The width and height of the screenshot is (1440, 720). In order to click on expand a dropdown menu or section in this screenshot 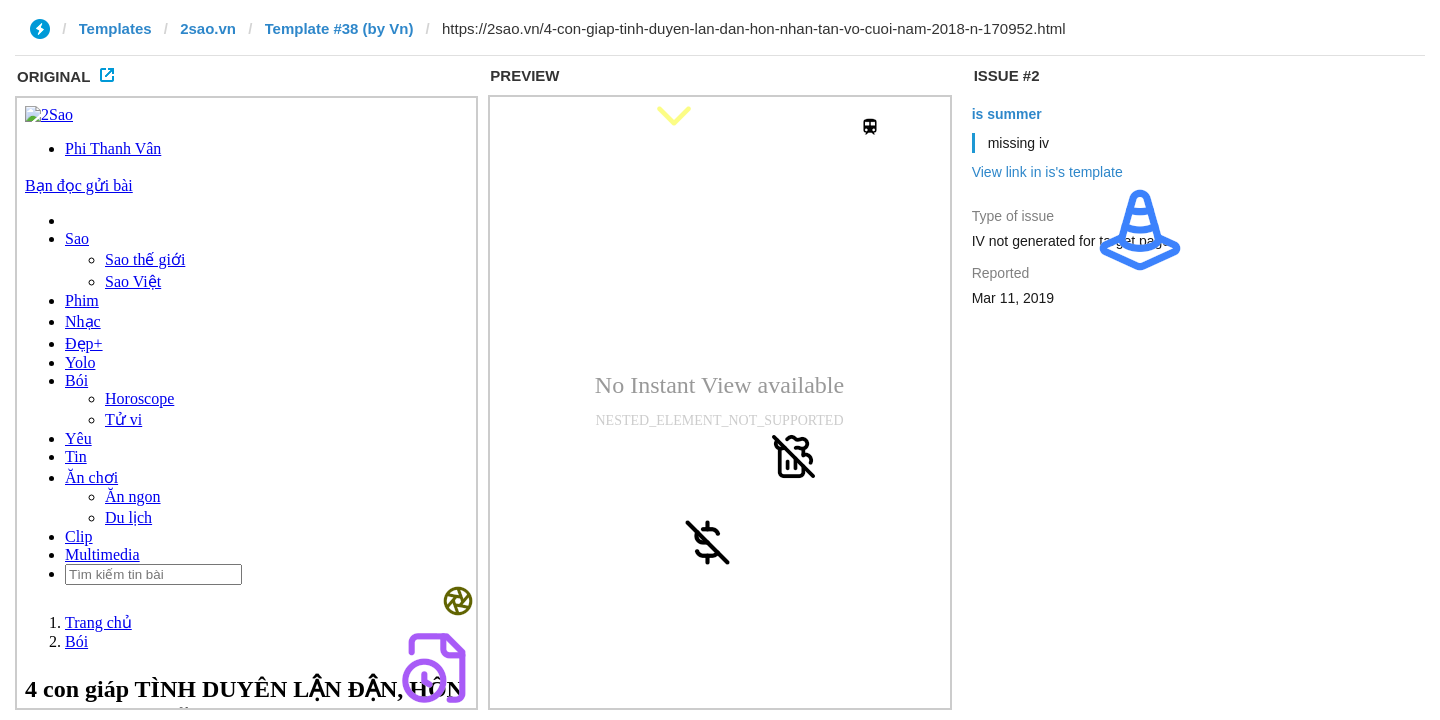, I will do `click(674, 116)`.